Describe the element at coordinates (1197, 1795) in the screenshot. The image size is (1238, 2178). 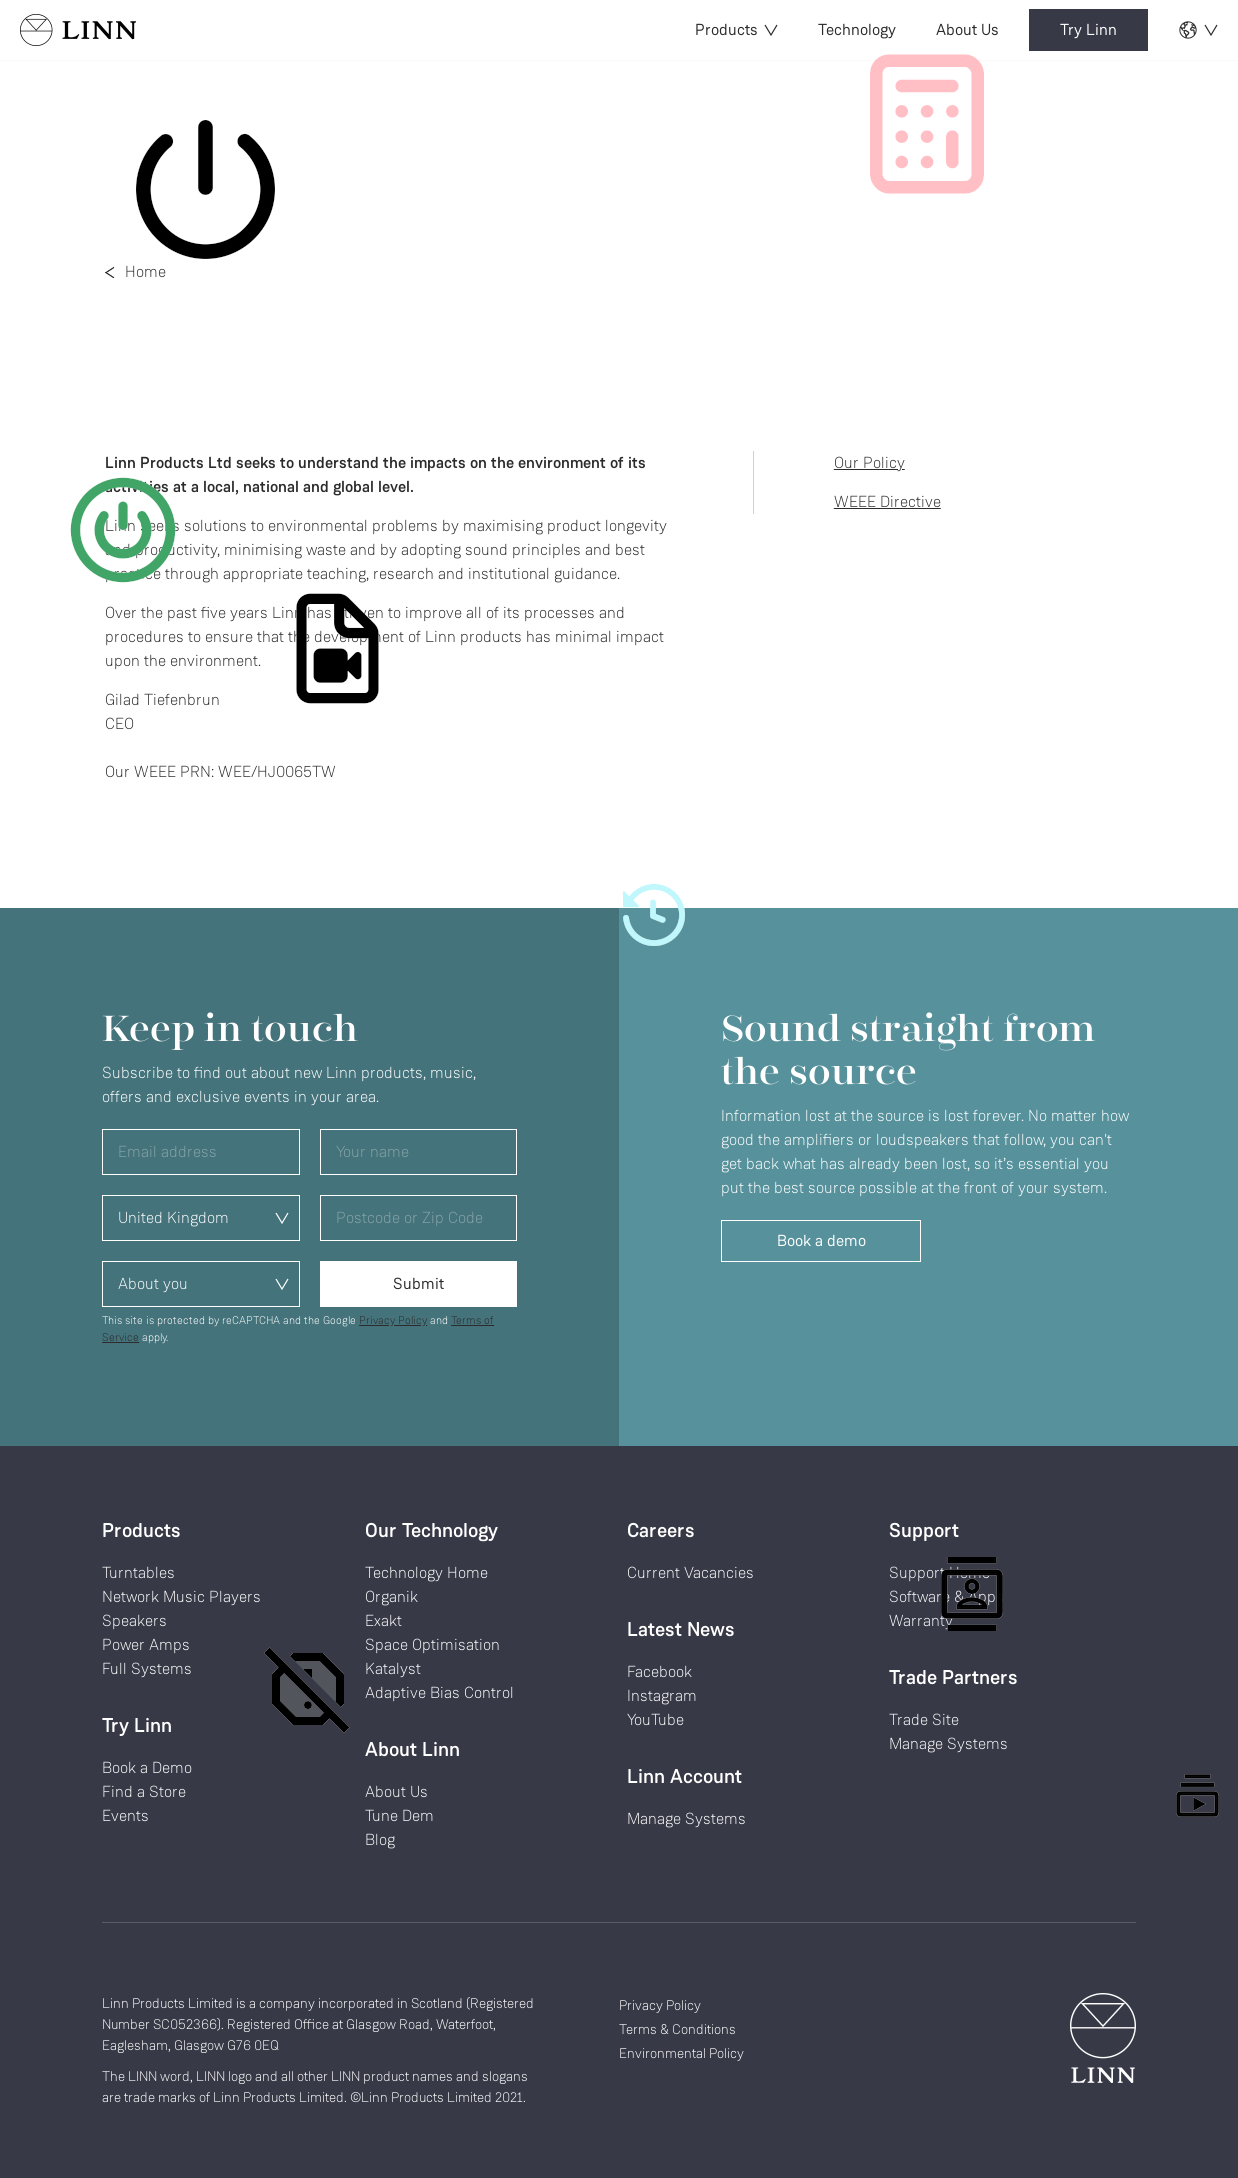
I see `view your subscriptions` at that location.